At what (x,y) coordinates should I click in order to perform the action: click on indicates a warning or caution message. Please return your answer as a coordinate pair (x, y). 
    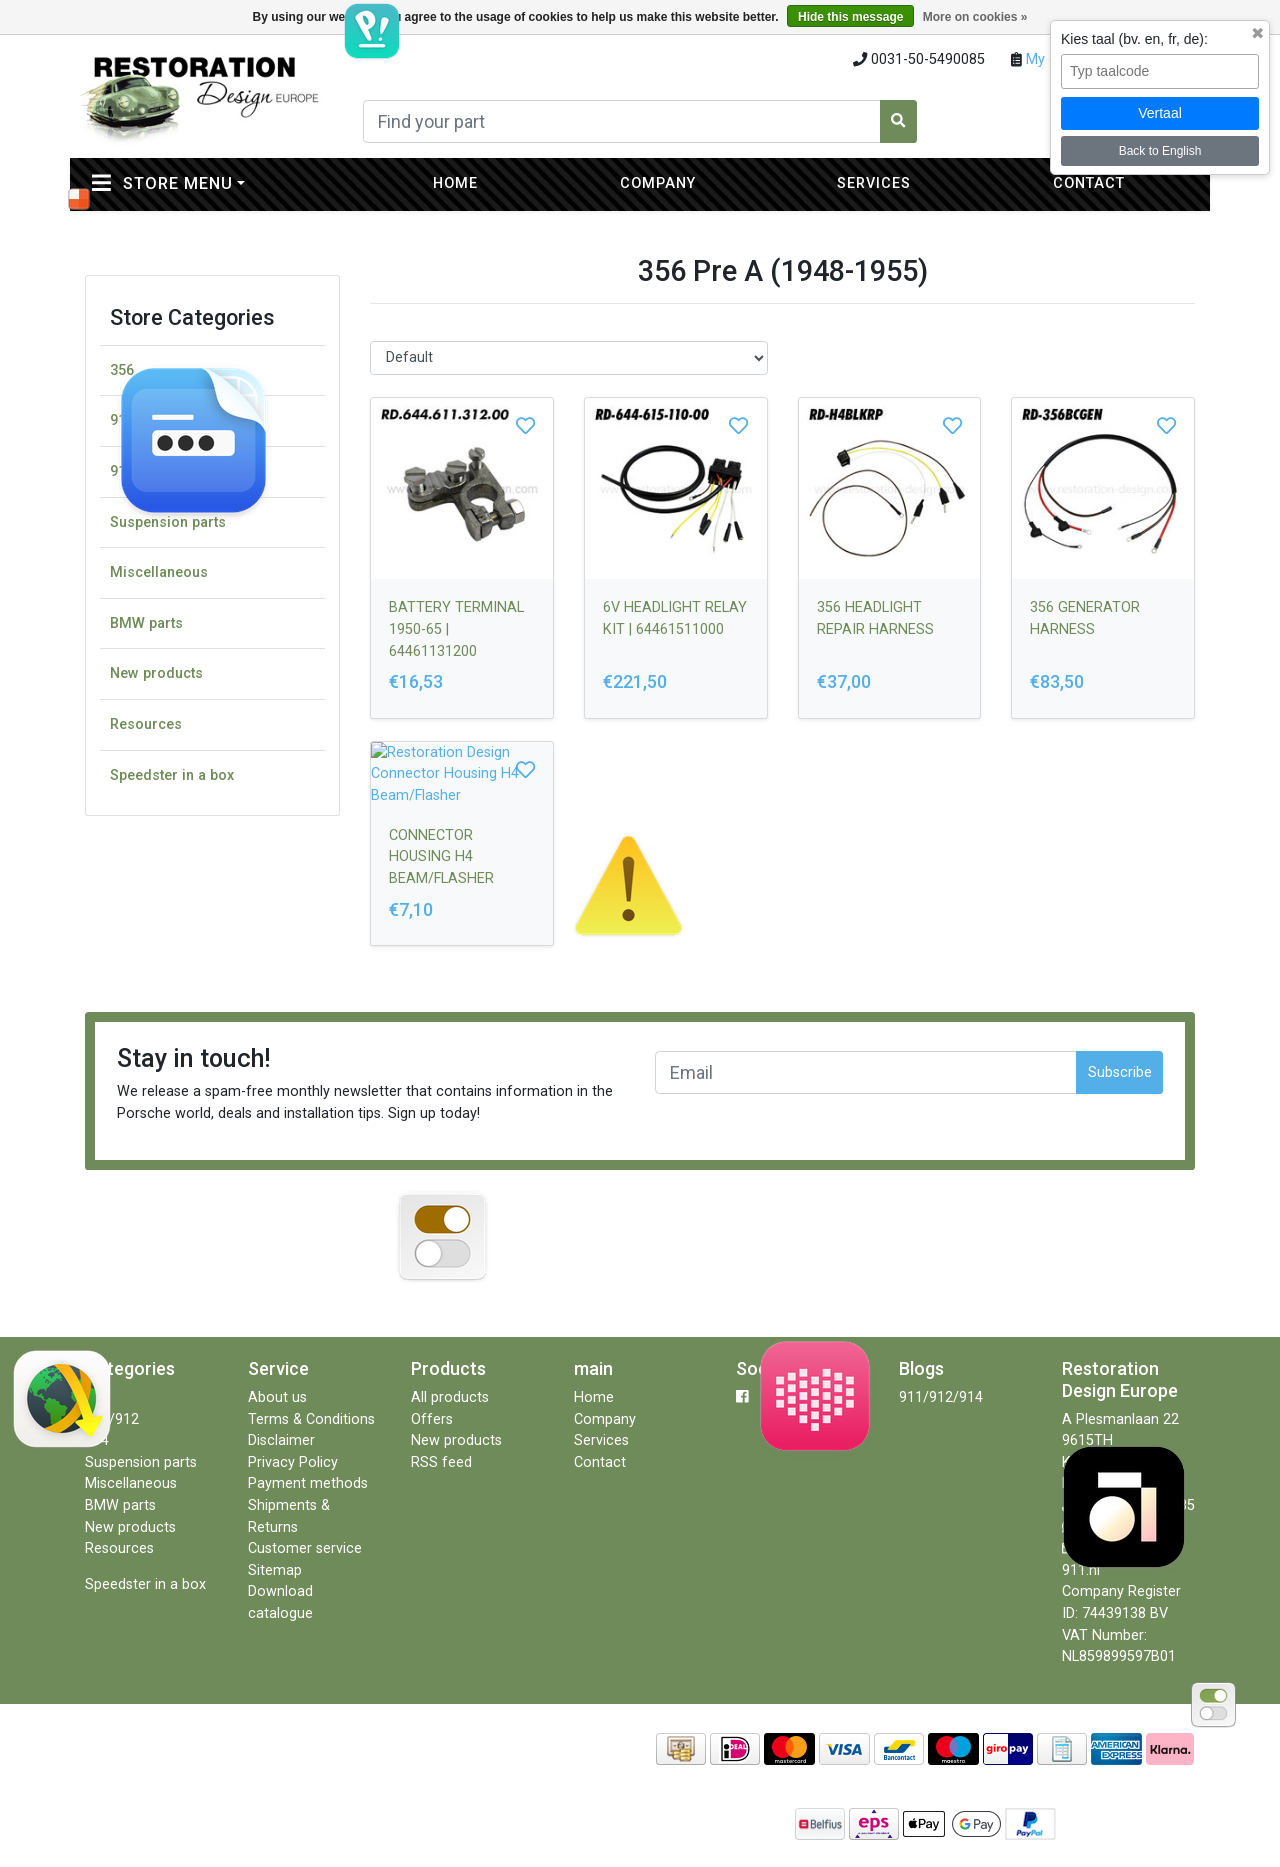
    Looking at the image, I should click on (628, 885).